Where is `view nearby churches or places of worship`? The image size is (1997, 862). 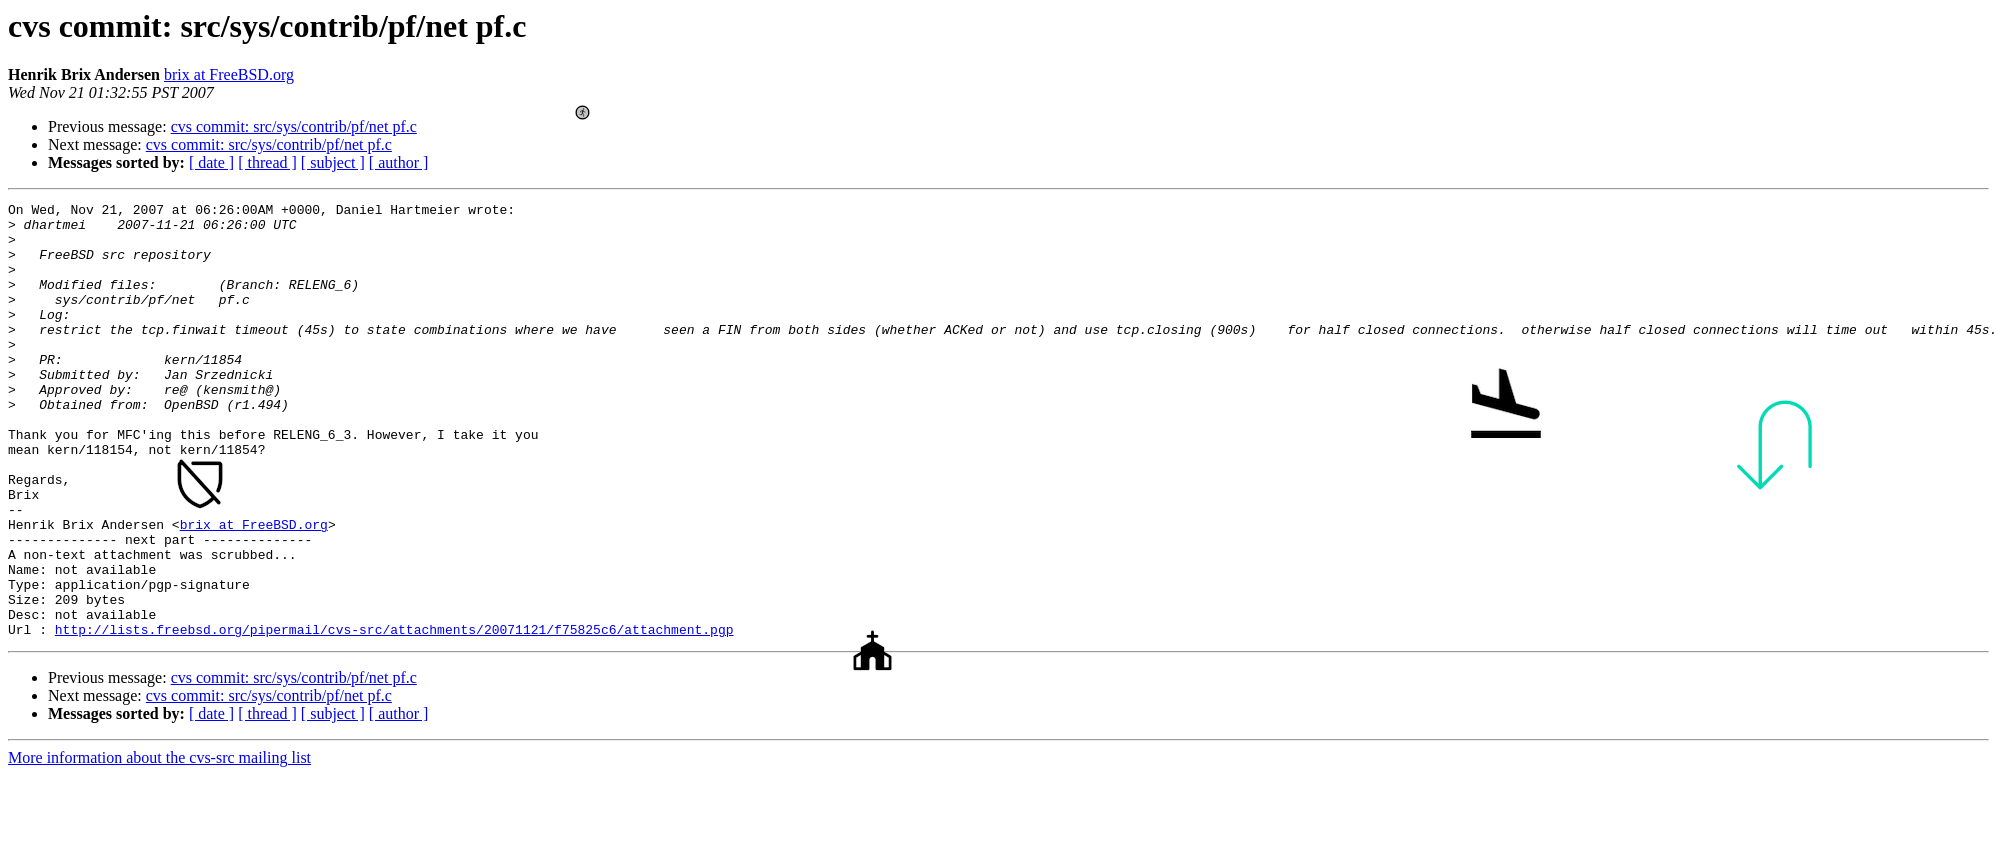
view nearby churches or places of worship is located at coordinates (872, 652).